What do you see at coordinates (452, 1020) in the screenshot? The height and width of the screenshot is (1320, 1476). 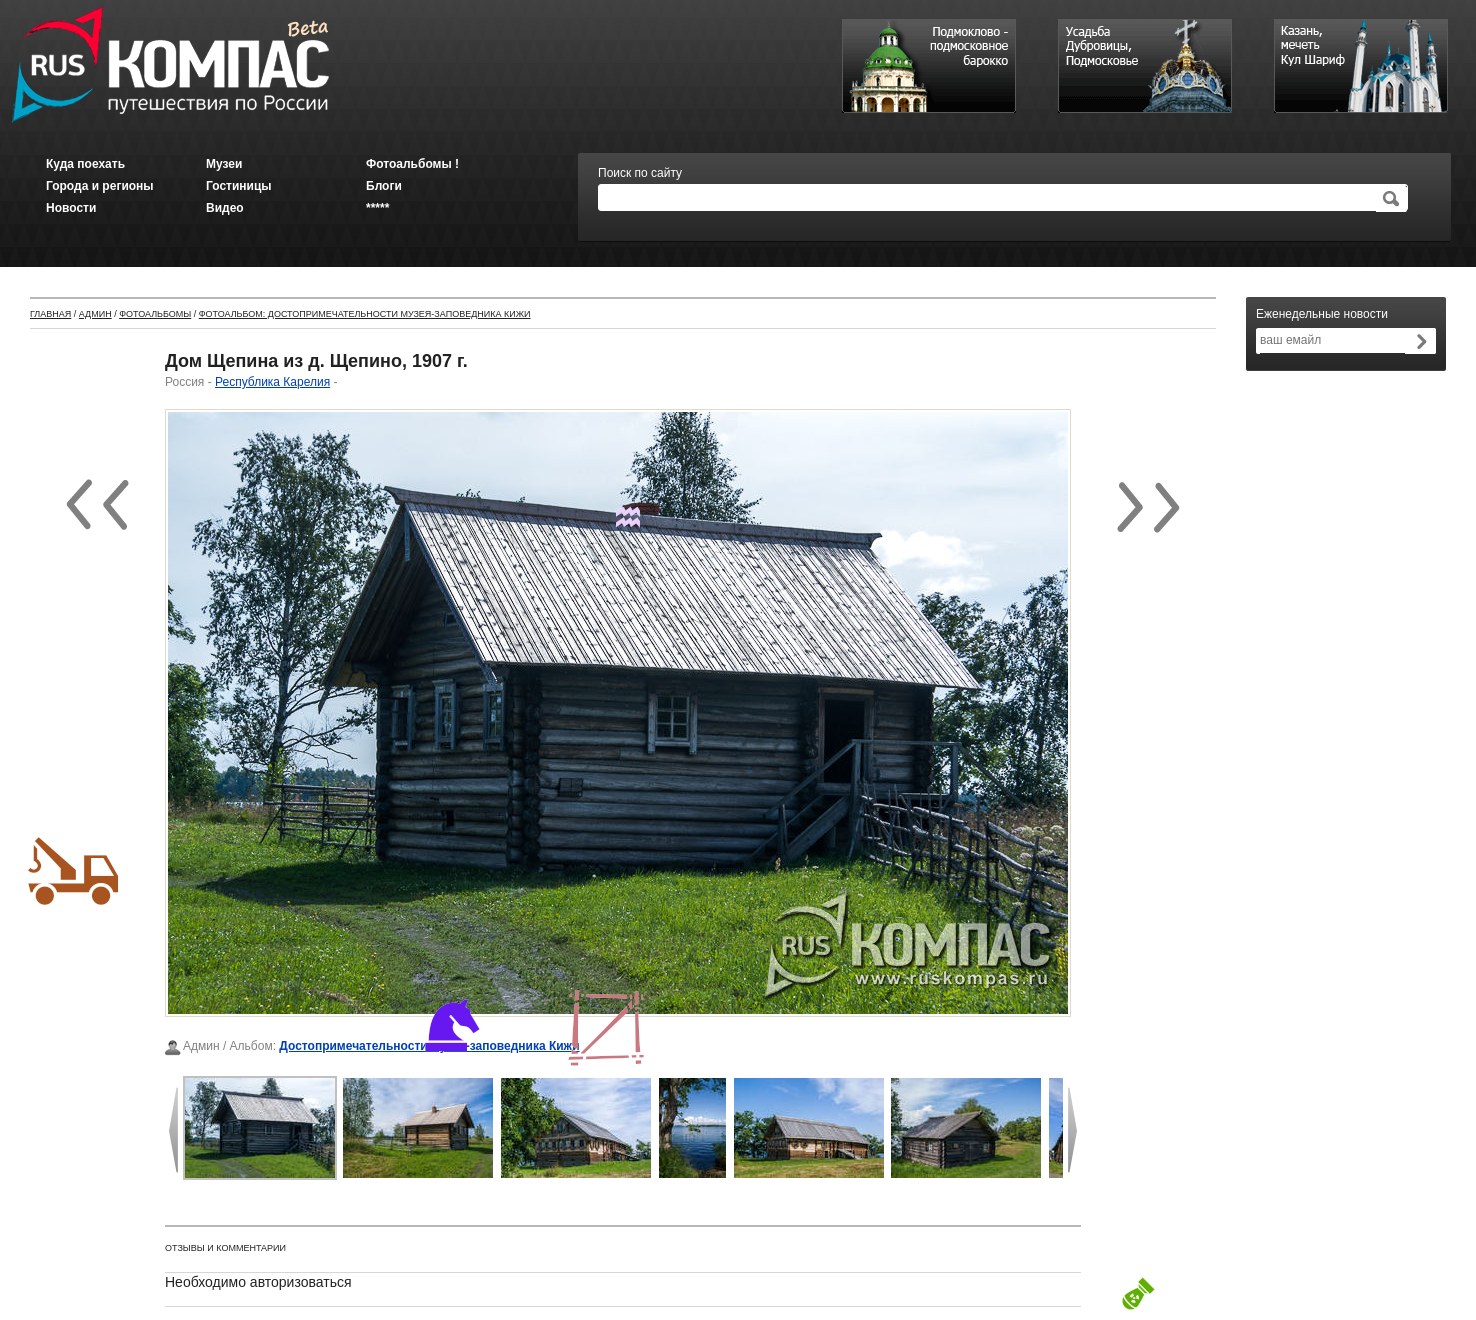 I see `play chess or strategy games` at bounding box center [452, 1020].